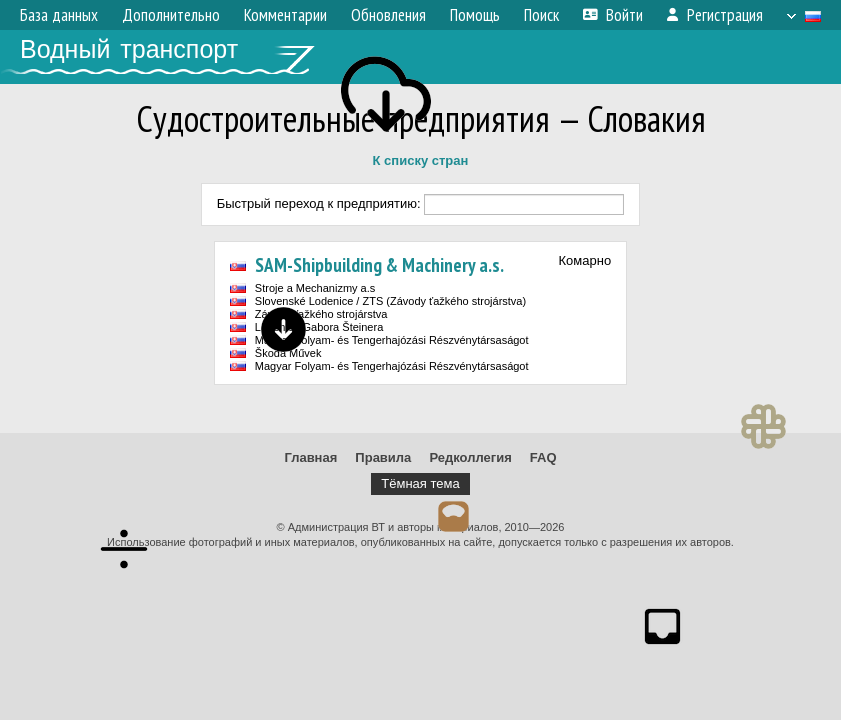  I want to click on view weight or body measurements, so click(453, 516).